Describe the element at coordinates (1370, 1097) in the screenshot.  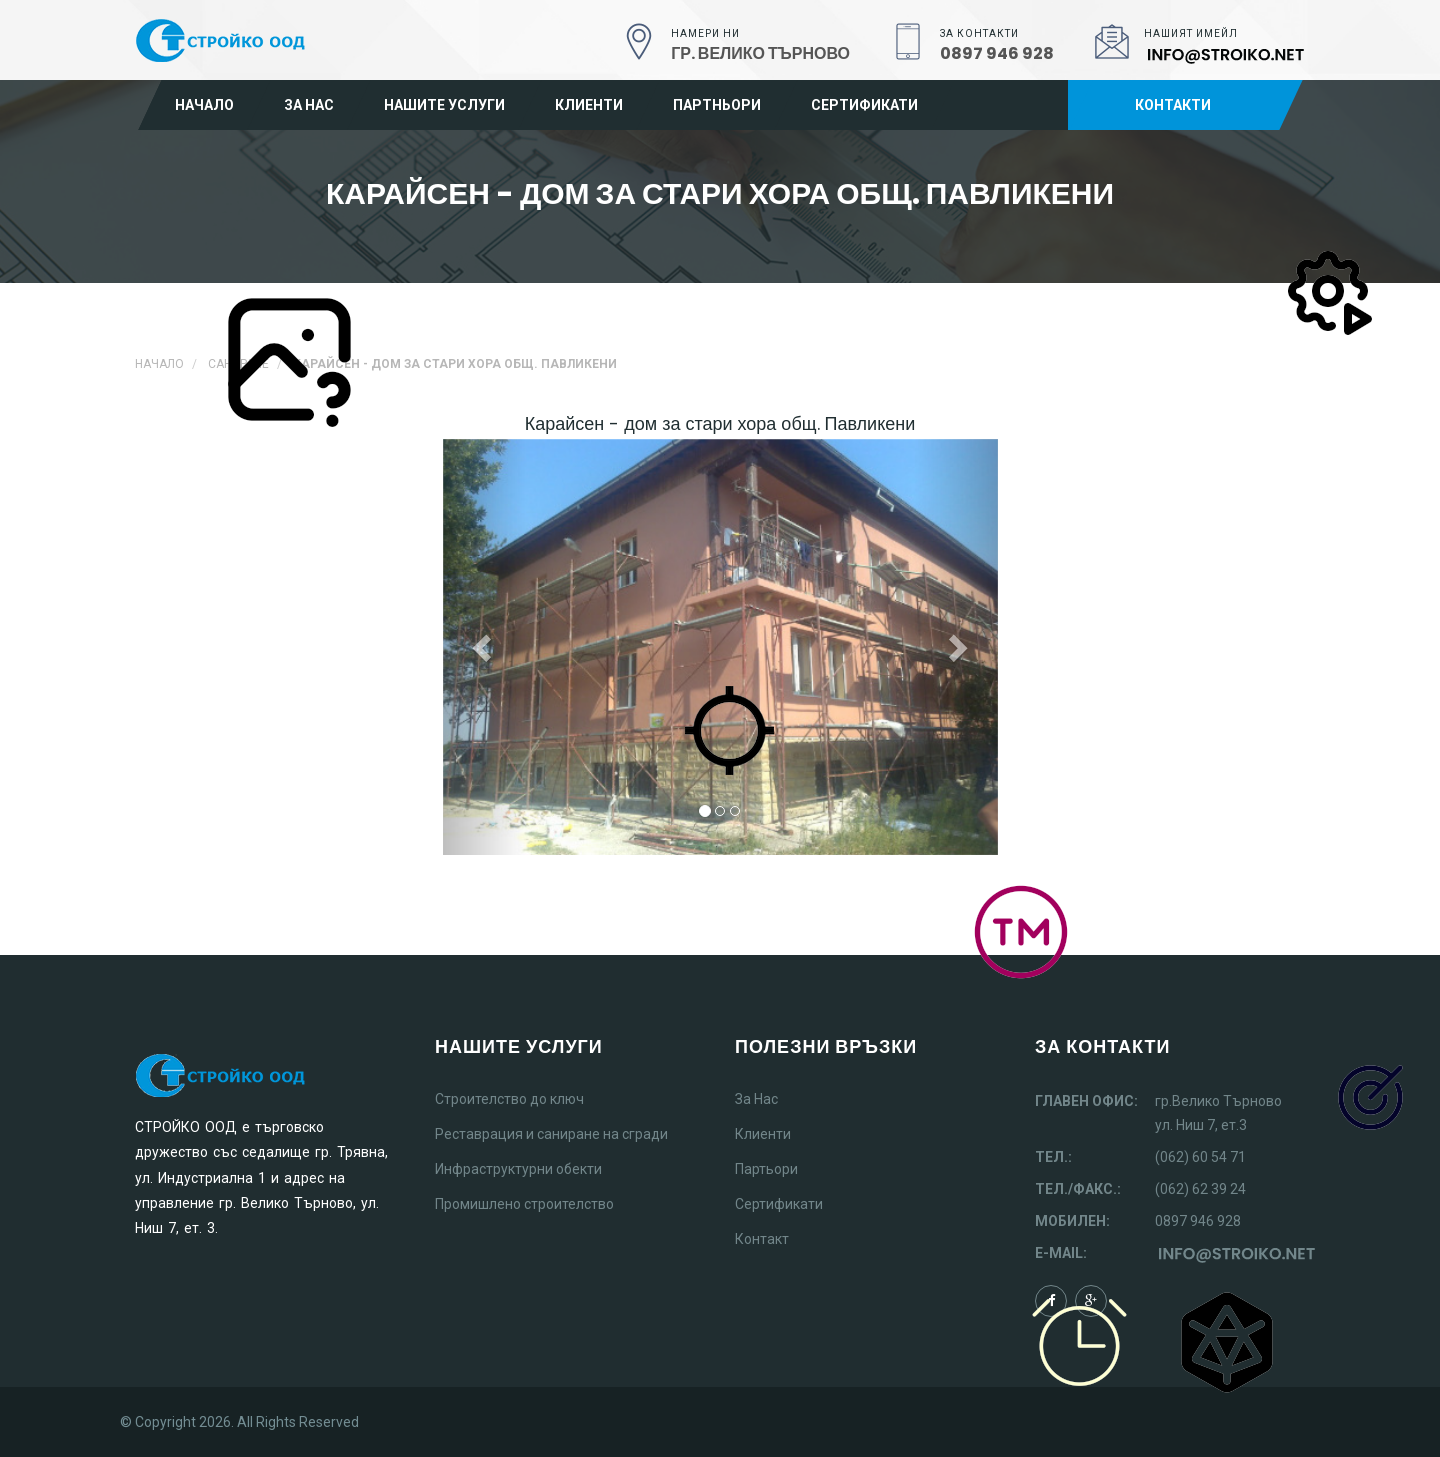
I see `set a goal or objective` at that location.